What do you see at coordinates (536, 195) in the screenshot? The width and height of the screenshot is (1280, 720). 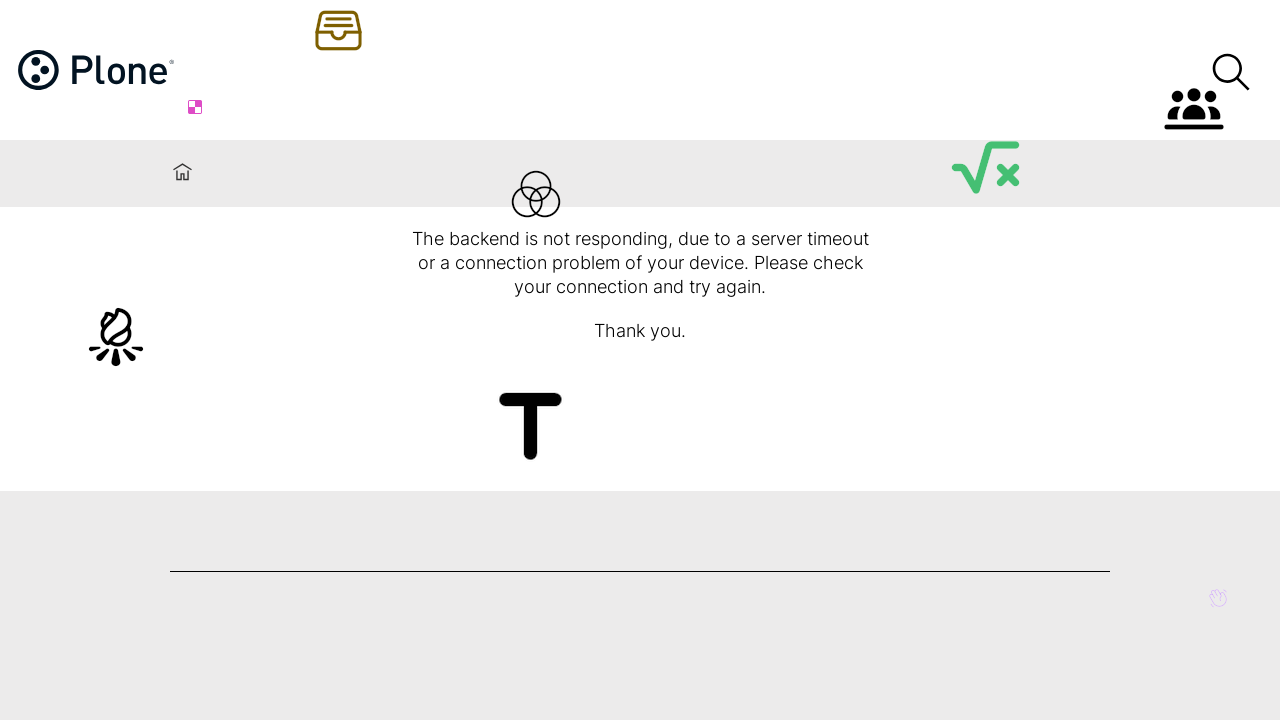 I see `view overlapping categories or sets` at bounding box center [536, 195].